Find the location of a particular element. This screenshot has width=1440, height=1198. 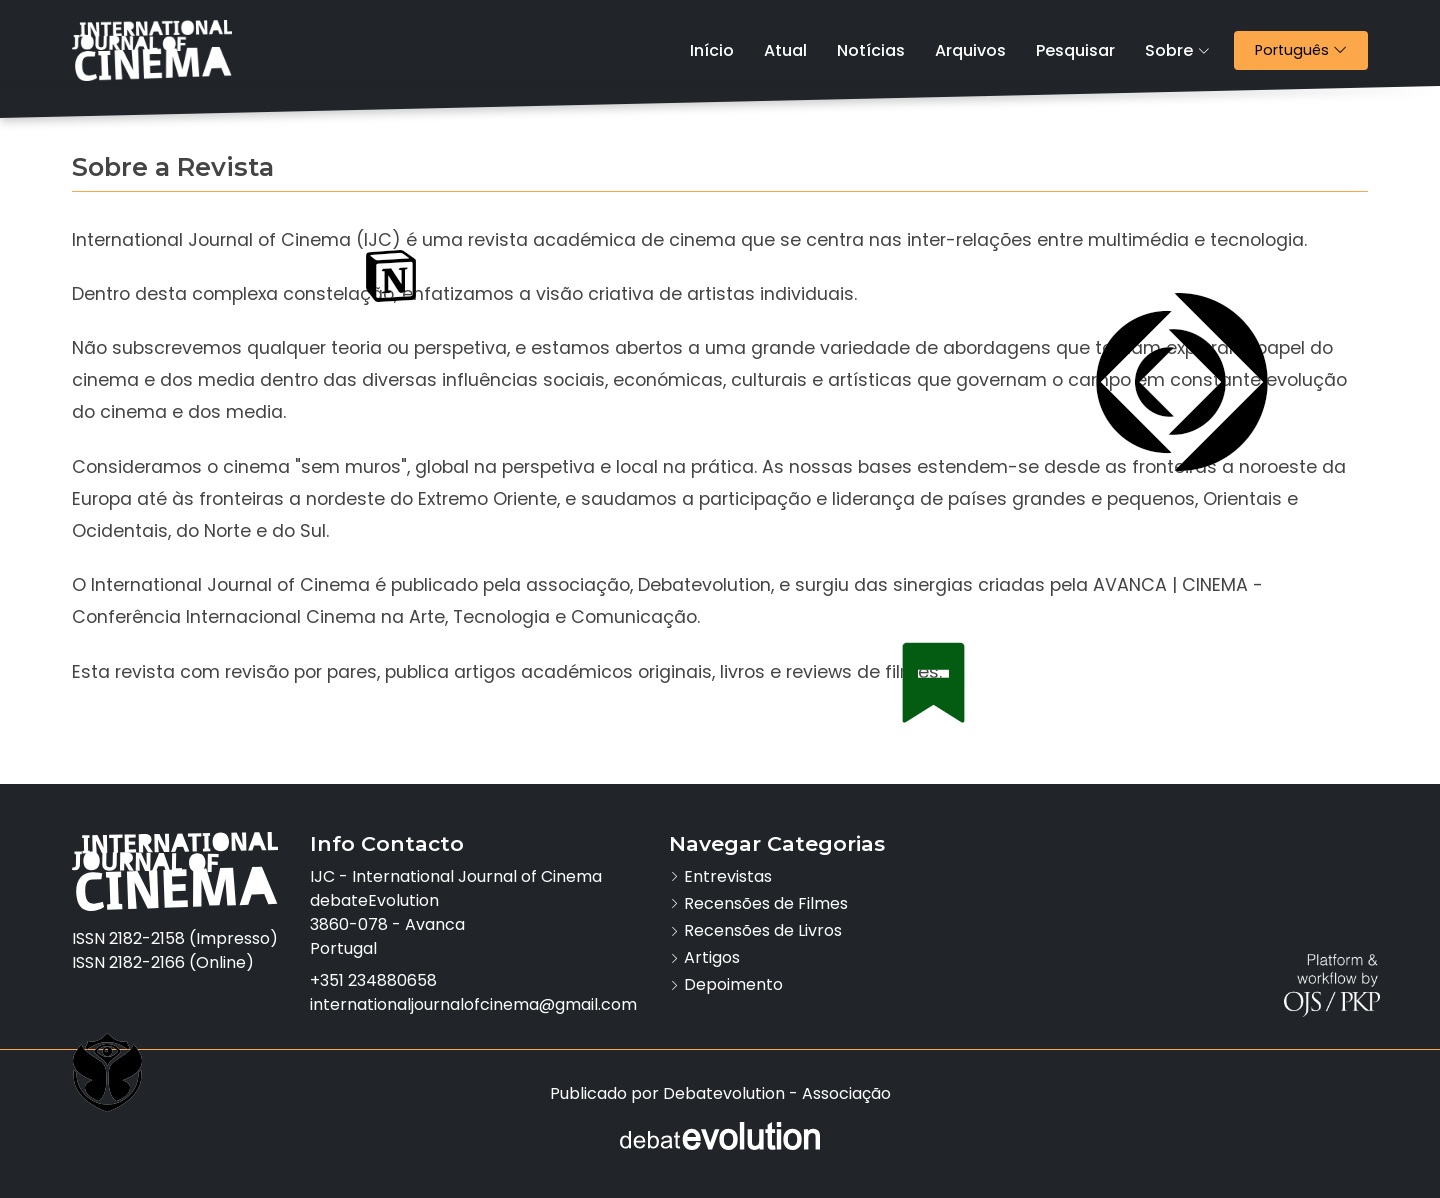

claris app or service logo is located at coordinates (1182, 382).